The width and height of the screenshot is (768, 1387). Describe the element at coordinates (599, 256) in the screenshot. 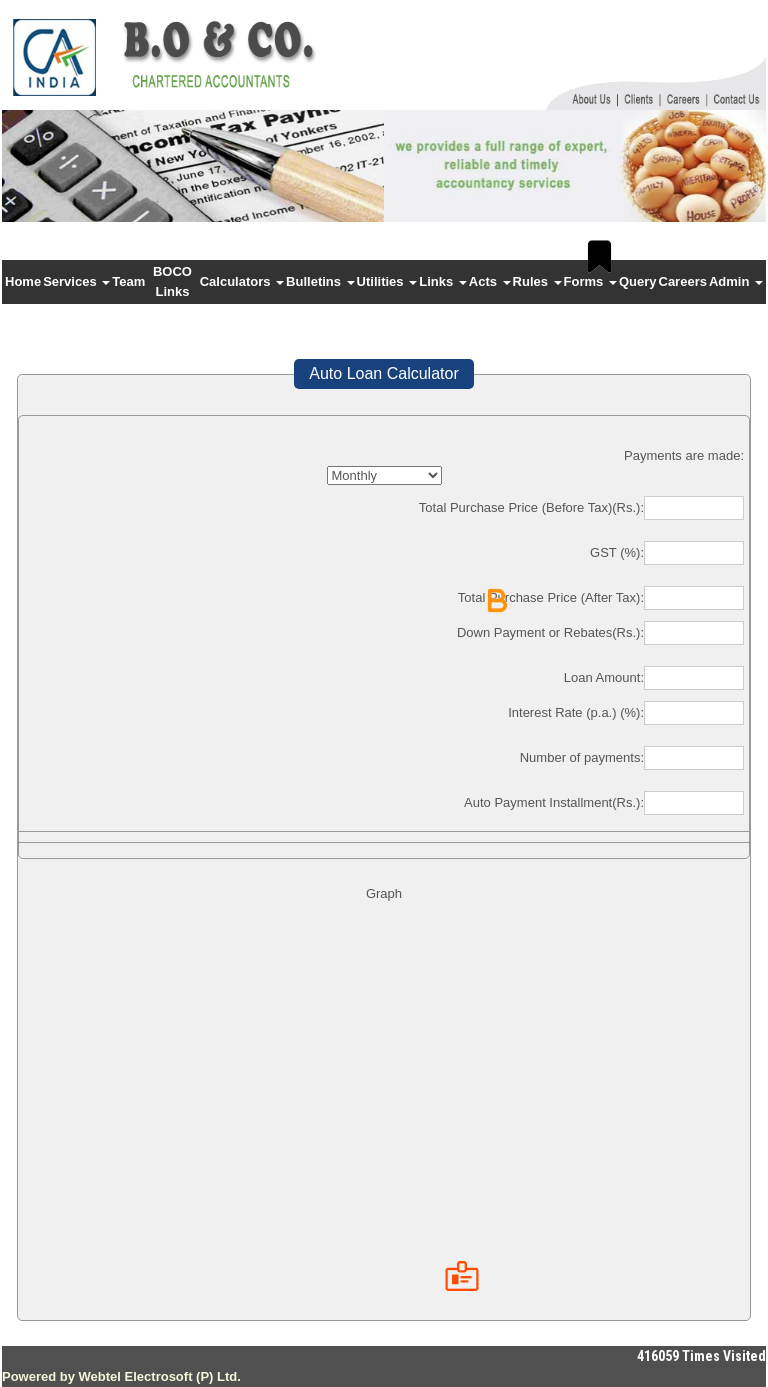

I see `indicates a saved or bookmarked item` at that location.